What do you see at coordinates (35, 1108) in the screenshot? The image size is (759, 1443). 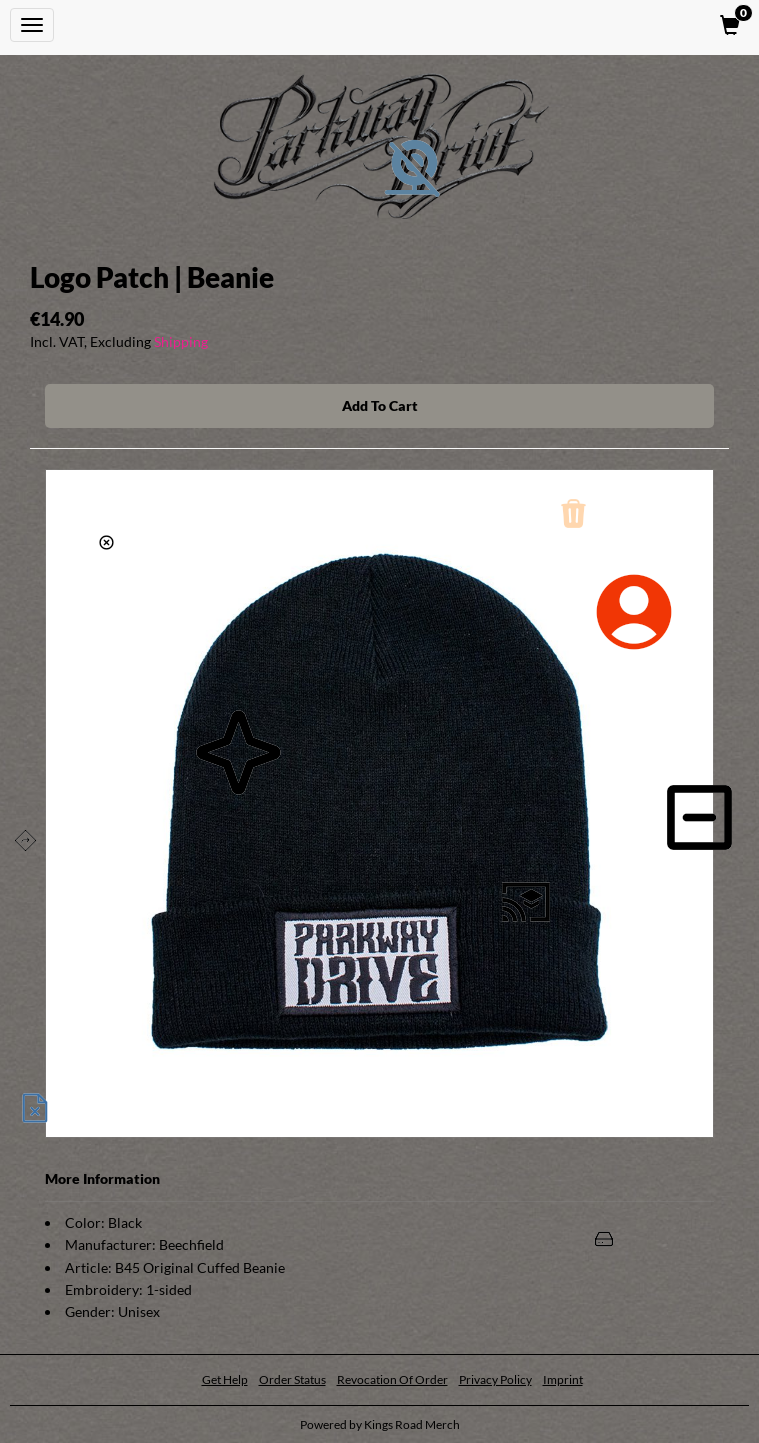 I see `delete or remove a file` at bounding box center [35, 1108].